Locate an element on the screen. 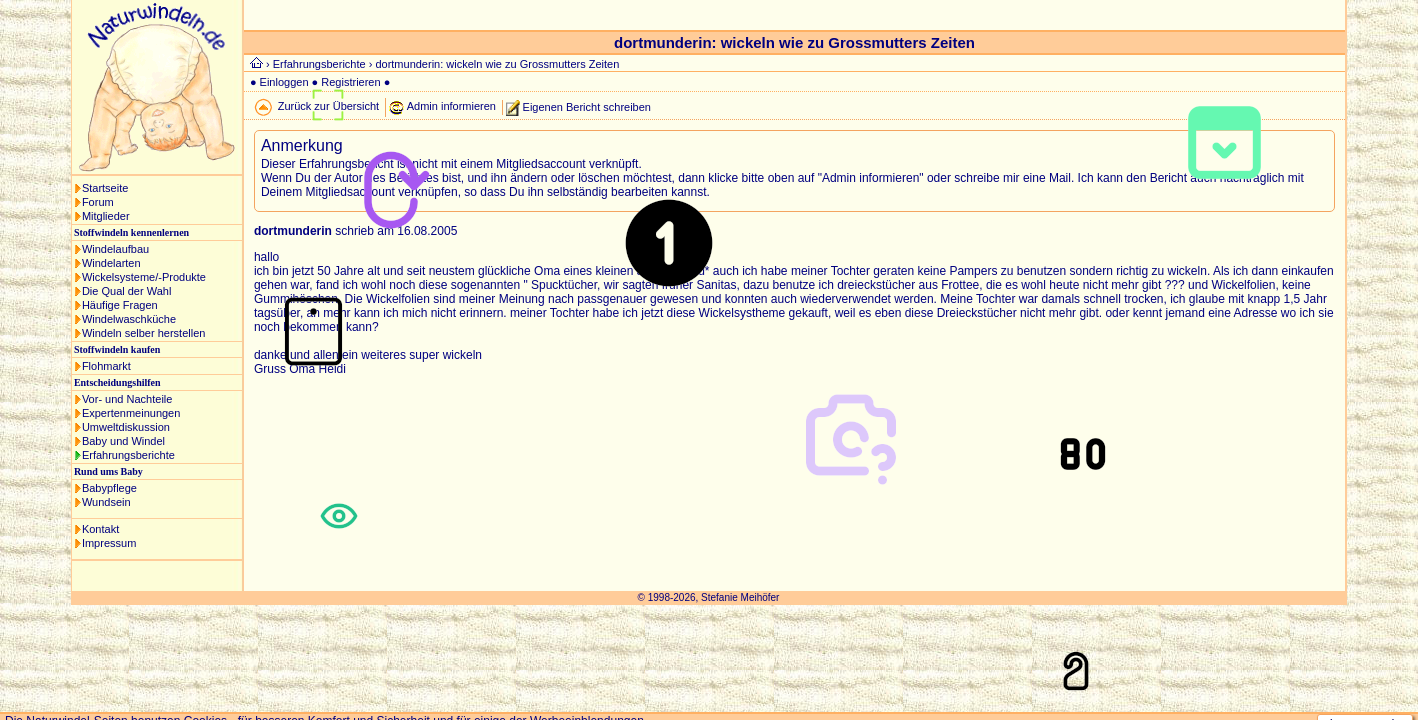  tablet device with front-facing camera is located at coordinates (313, 331).